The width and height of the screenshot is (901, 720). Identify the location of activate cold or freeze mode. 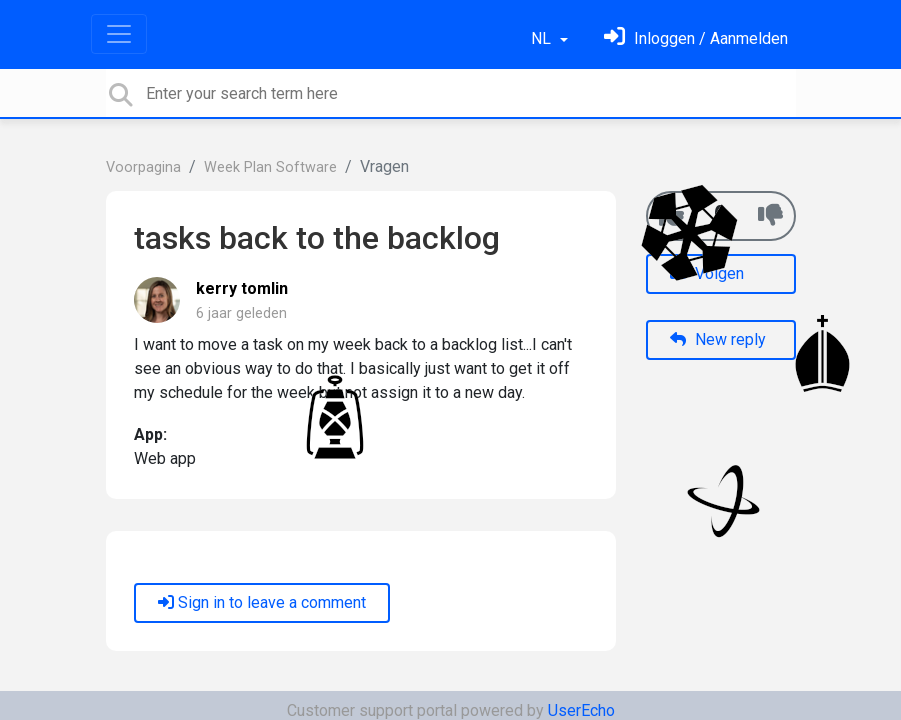
(690, 233).